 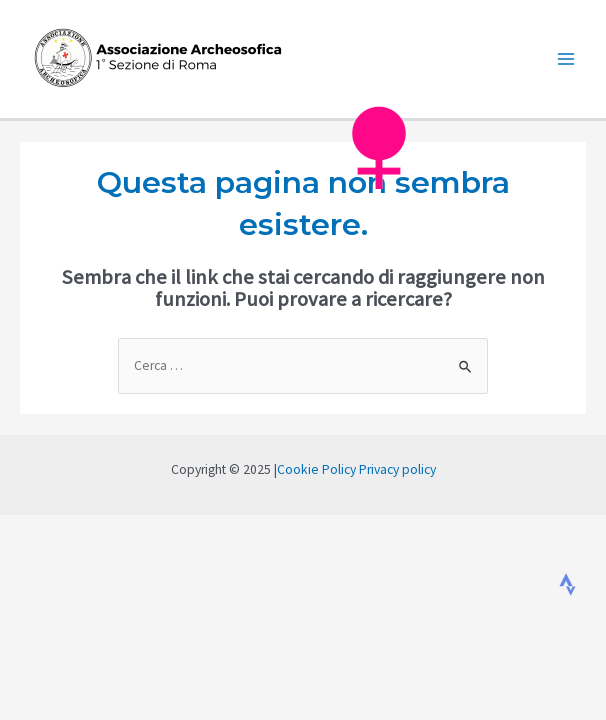 I want to click on indicates female or women's option, so click(x=379, y=146).